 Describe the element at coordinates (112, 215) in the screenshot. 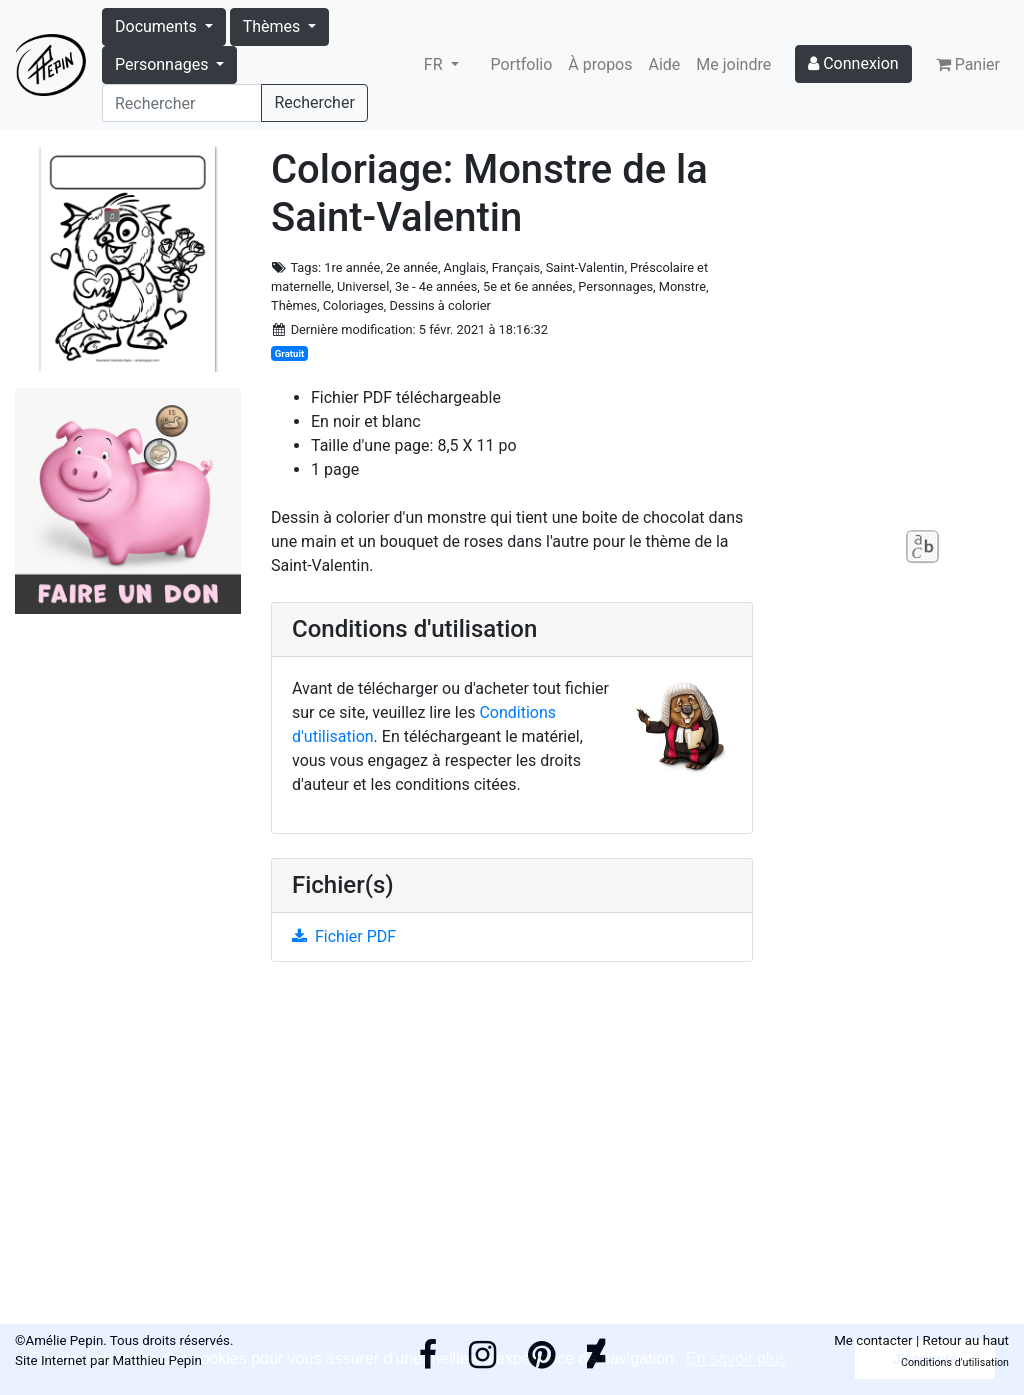

I see `open your music folder` at that location.